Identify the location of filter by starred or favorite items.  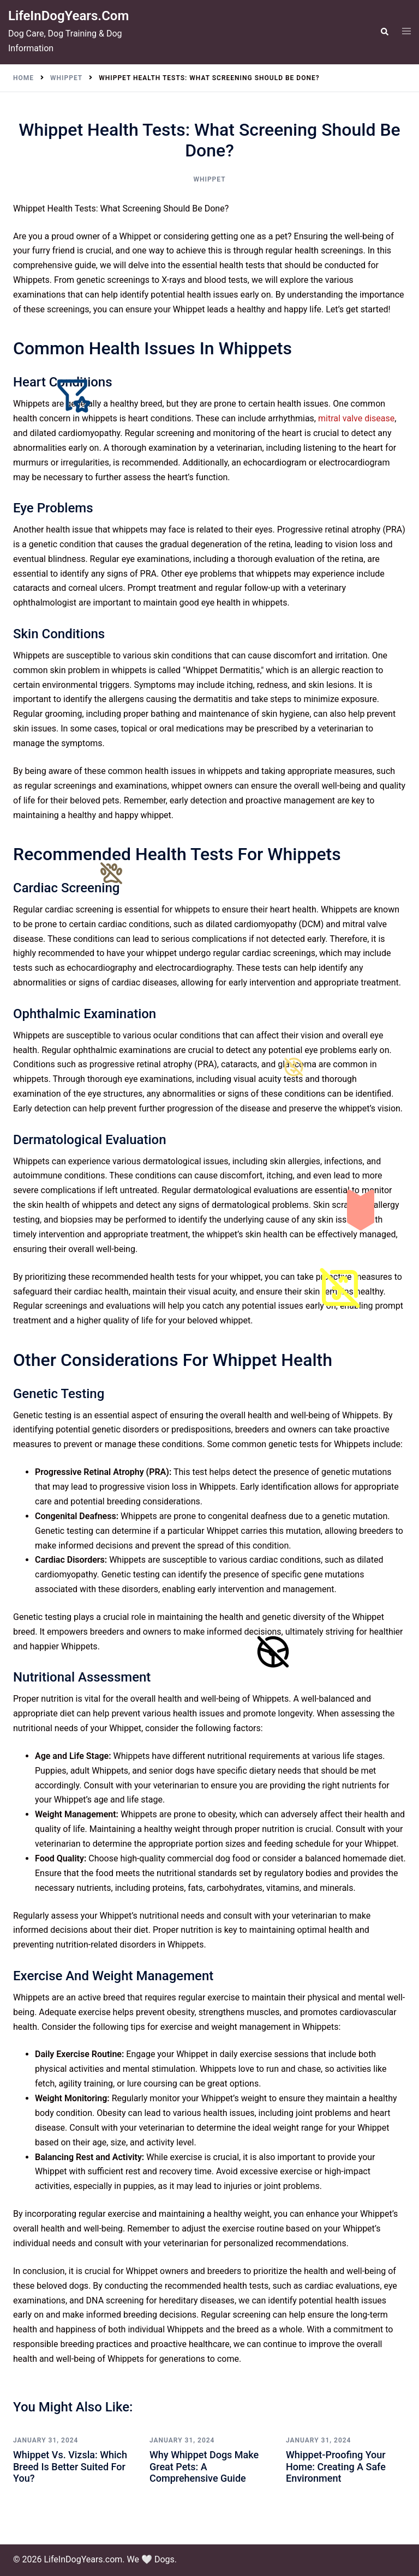
(72, 394).